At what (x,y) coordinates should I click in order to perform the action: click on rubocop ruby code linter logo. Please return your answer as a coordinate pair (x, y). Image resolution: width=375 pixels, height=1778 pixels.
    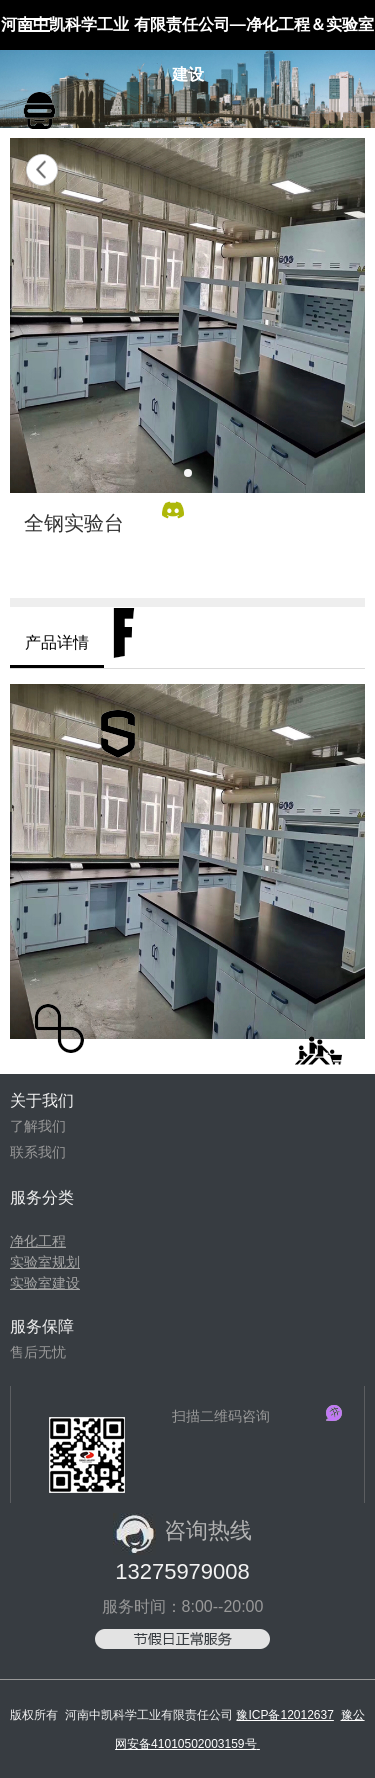
    Looking at the image, I should click on (39, 110).